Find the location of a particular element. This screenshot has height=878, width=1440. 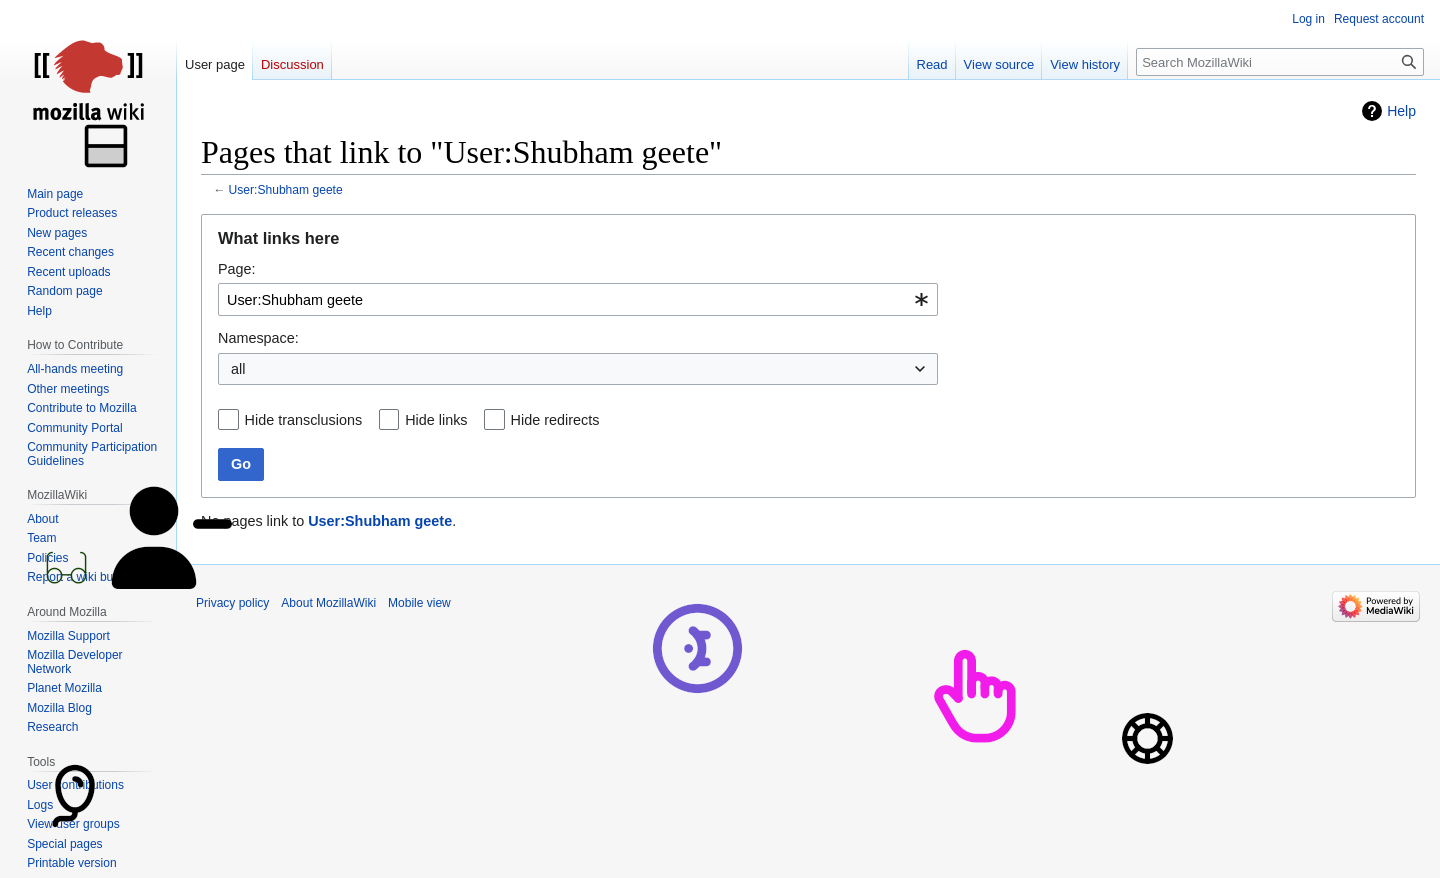

tap or click to interact is located at coordinates (976, 694).